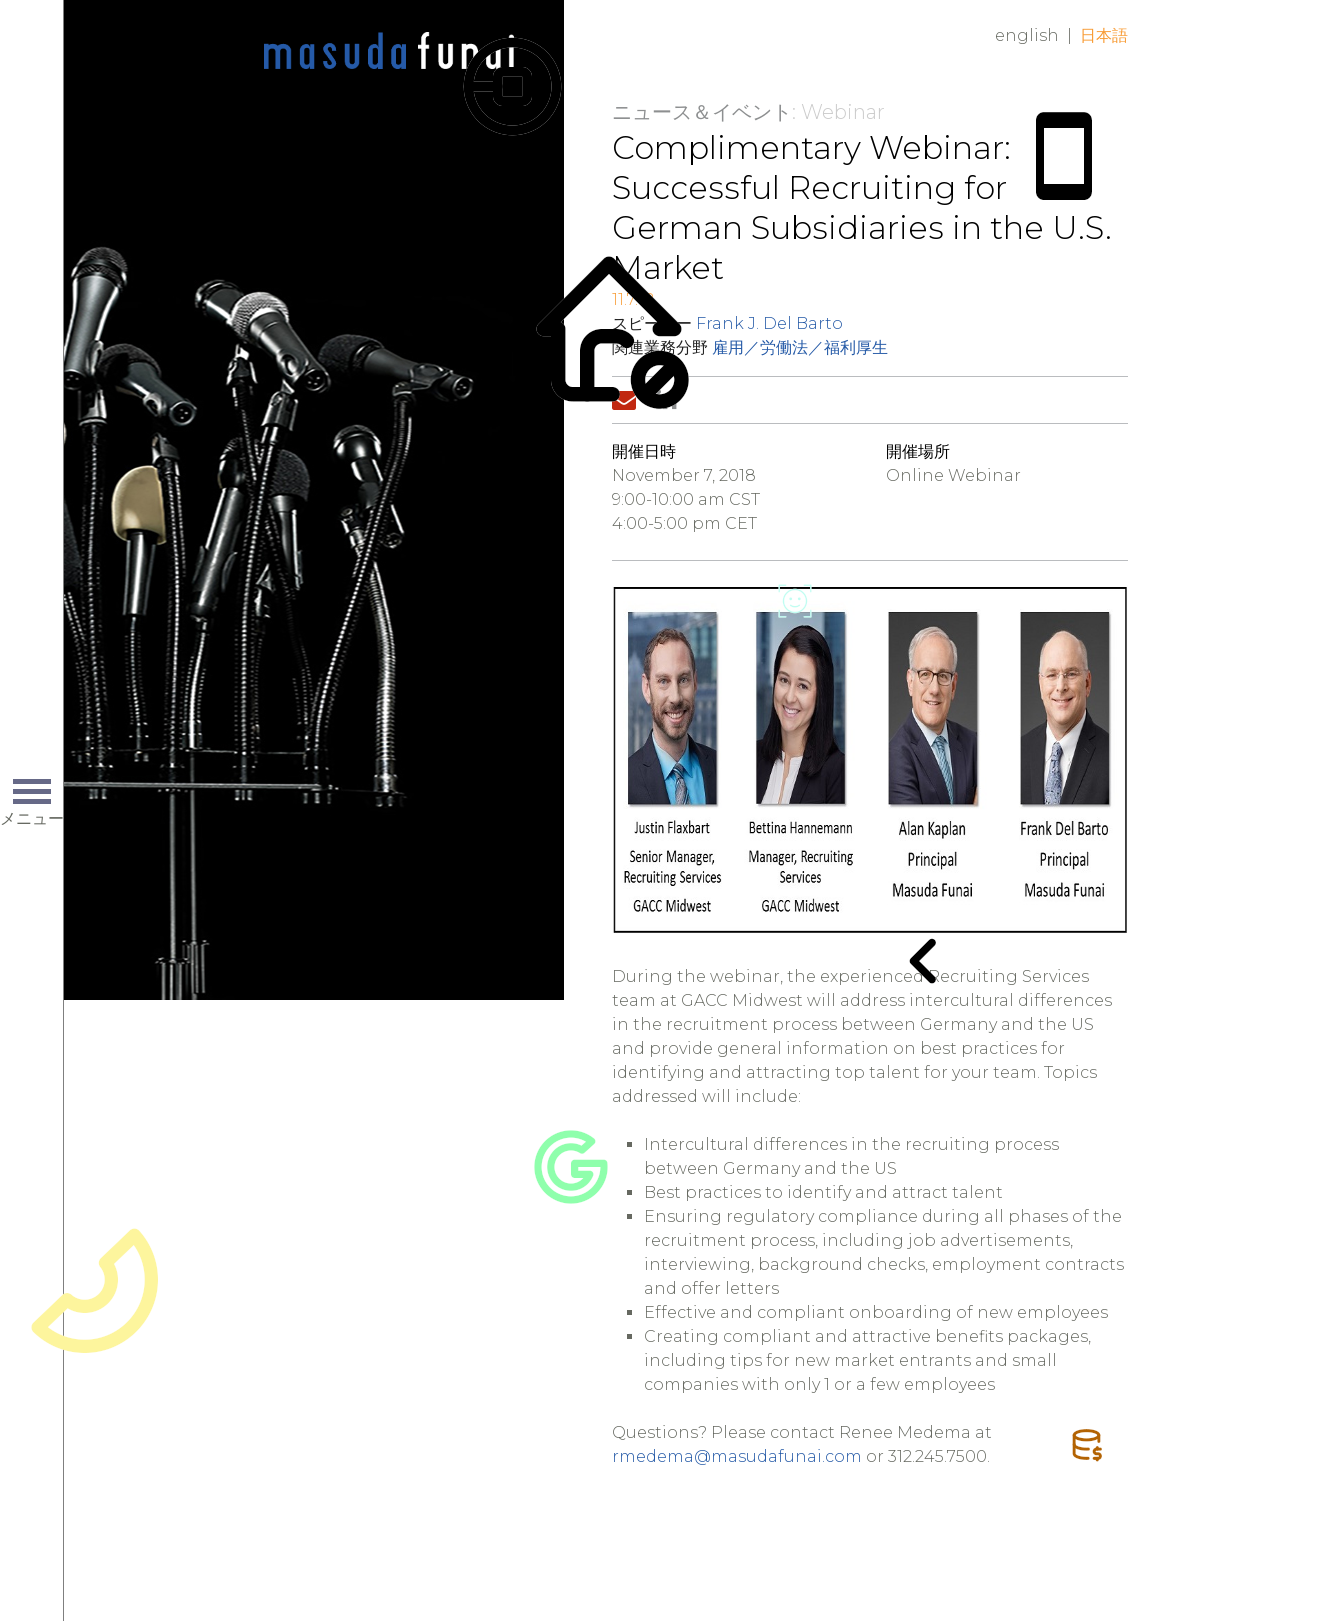 The height and width of the screenshot is (1621, 1328). I want to click on sign in with Google, so click(571, 1167).